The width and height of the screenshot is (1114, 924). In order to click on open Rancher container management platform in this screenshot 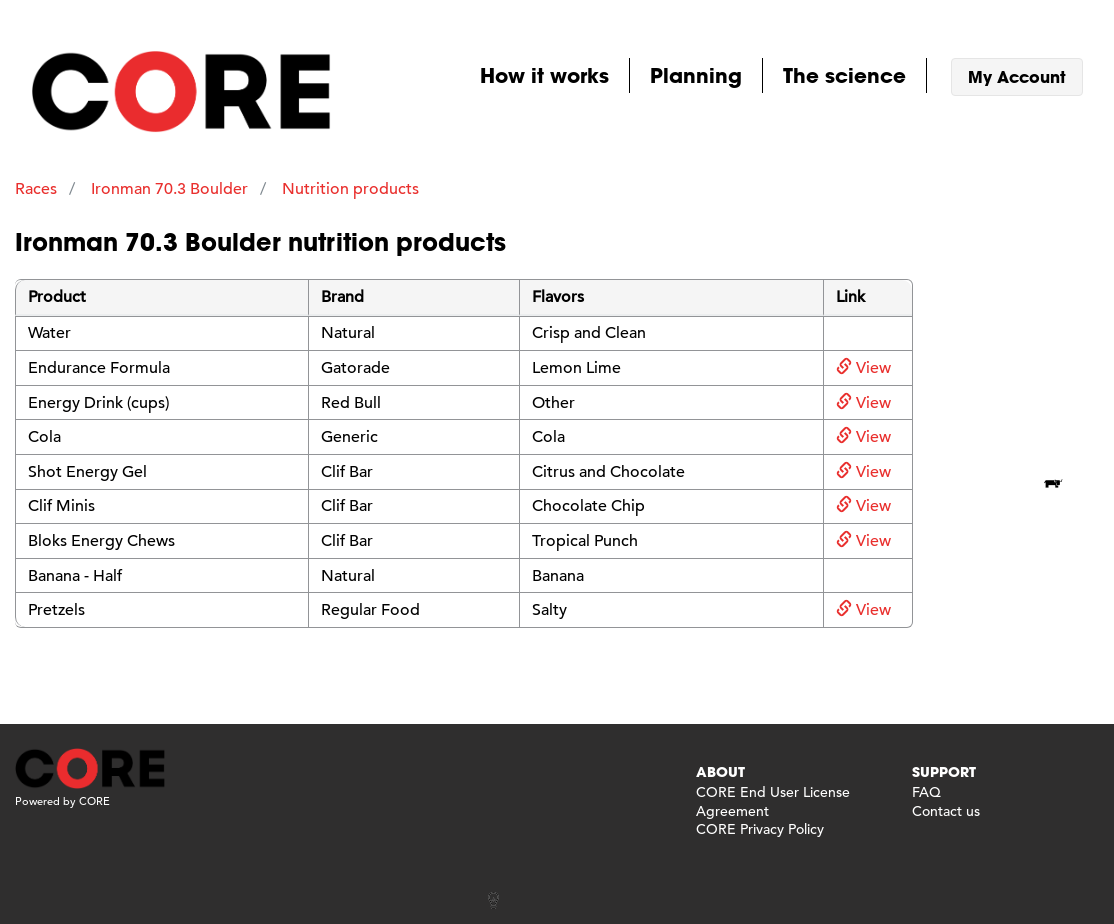, I will do `click(1053, 483)`.